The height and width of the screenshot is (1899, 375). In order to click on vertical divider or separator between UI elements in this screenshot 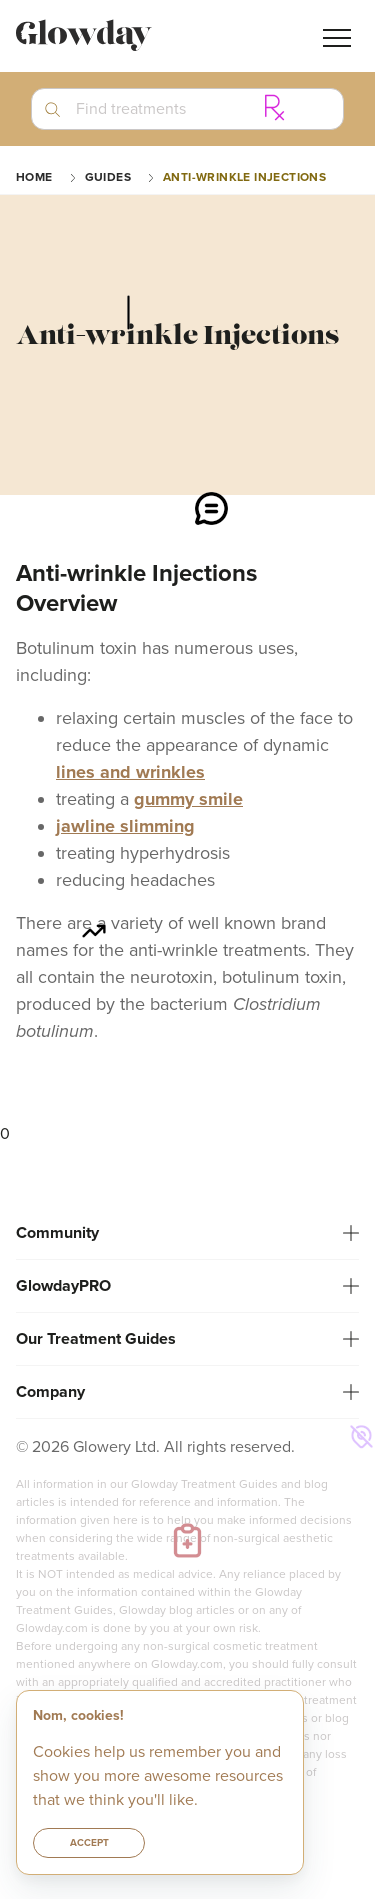, I will do `click(128, 312)`.